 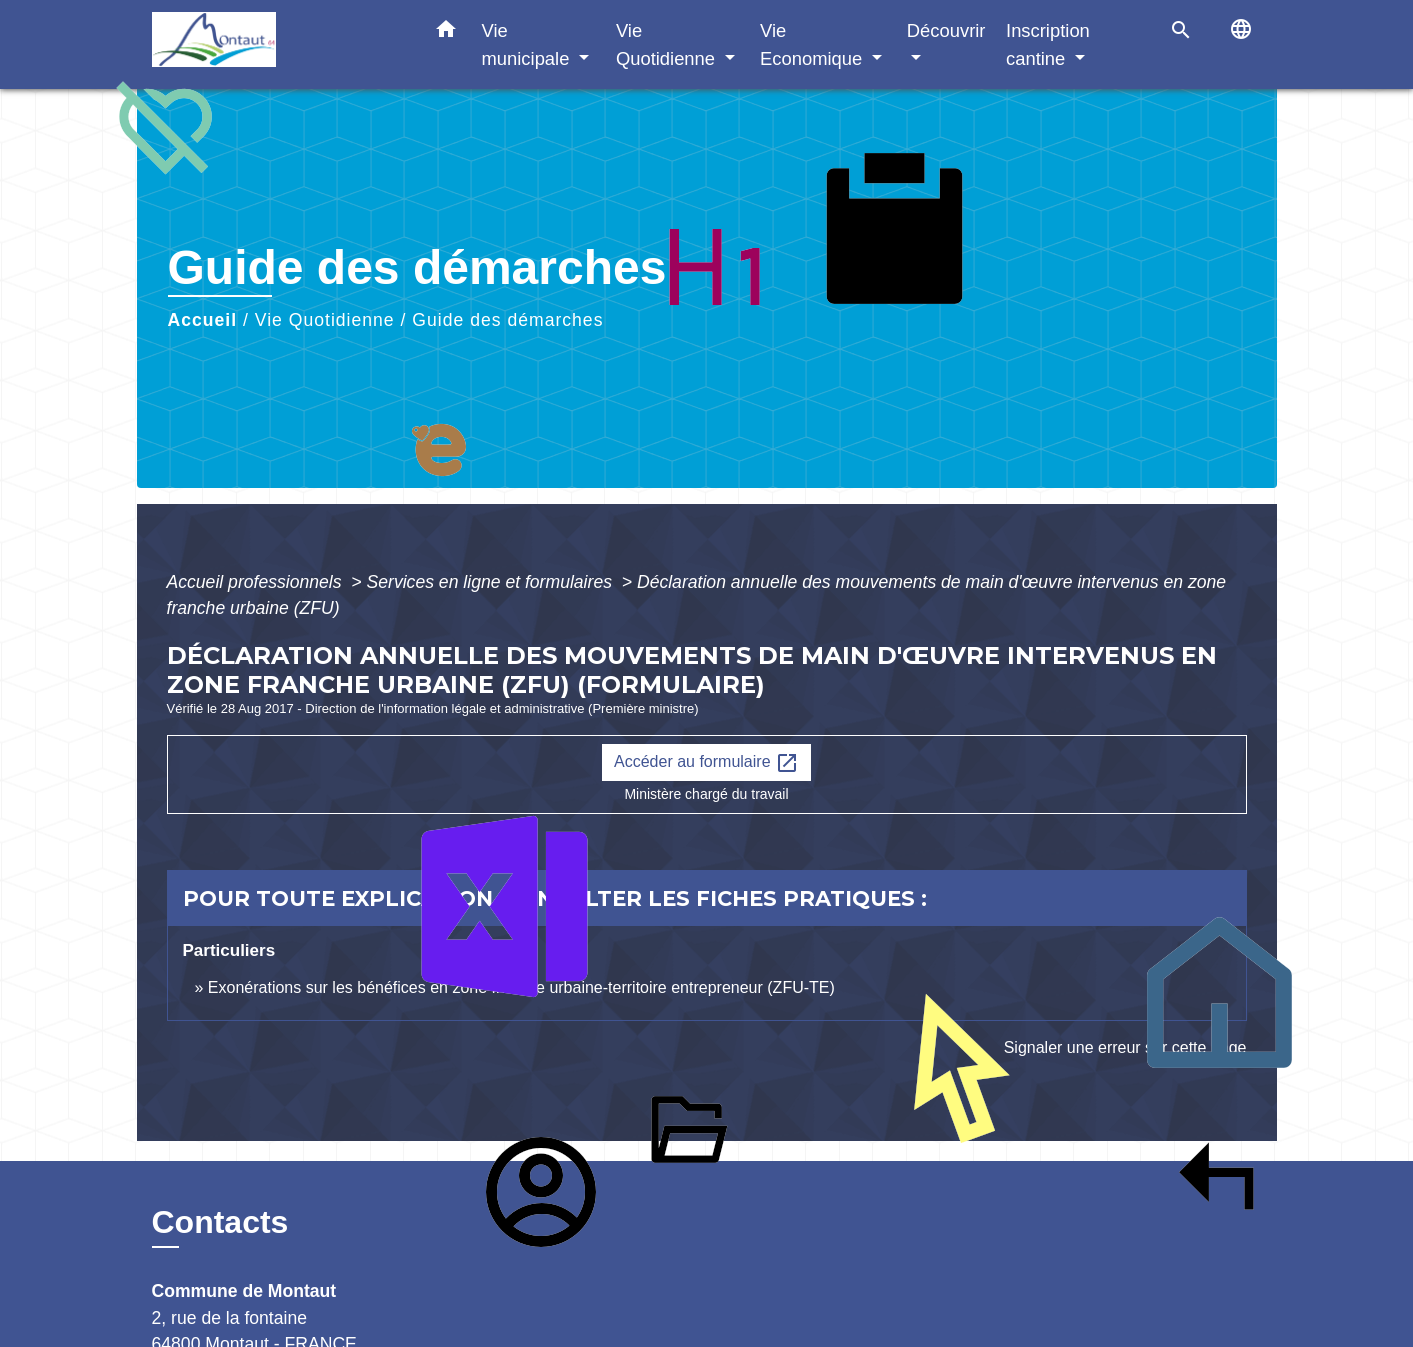 What do you see at coordinates (952, 1069) in the screenshot?
I see `cursor pointer indicating selection mode` at bounding box center [952, 1069].